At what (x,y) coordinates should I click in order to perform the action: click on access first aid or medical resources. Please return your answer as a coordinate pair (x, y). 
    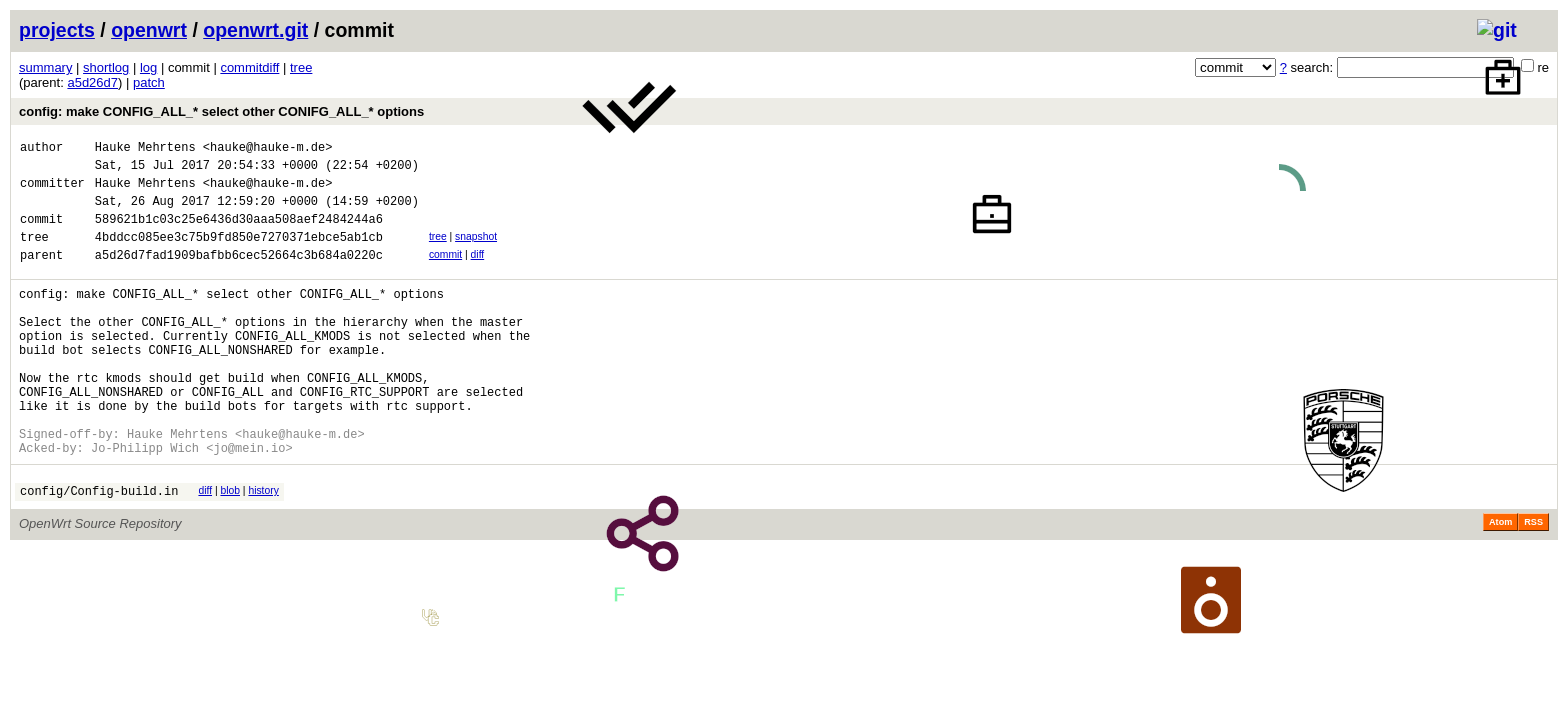
    Looking at the image, I should click on (1503, 79).